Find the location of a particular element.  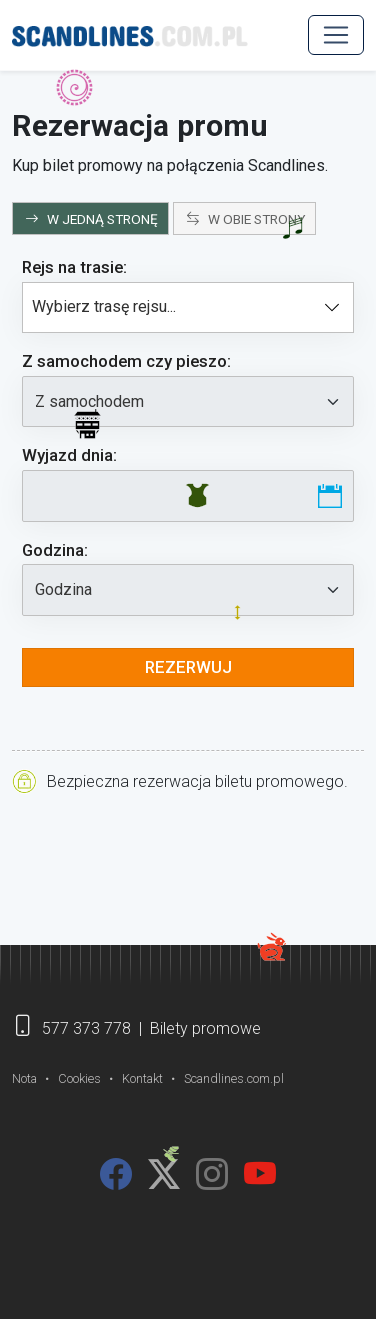

access building or fortress in game is located at coordinates (87, 423).